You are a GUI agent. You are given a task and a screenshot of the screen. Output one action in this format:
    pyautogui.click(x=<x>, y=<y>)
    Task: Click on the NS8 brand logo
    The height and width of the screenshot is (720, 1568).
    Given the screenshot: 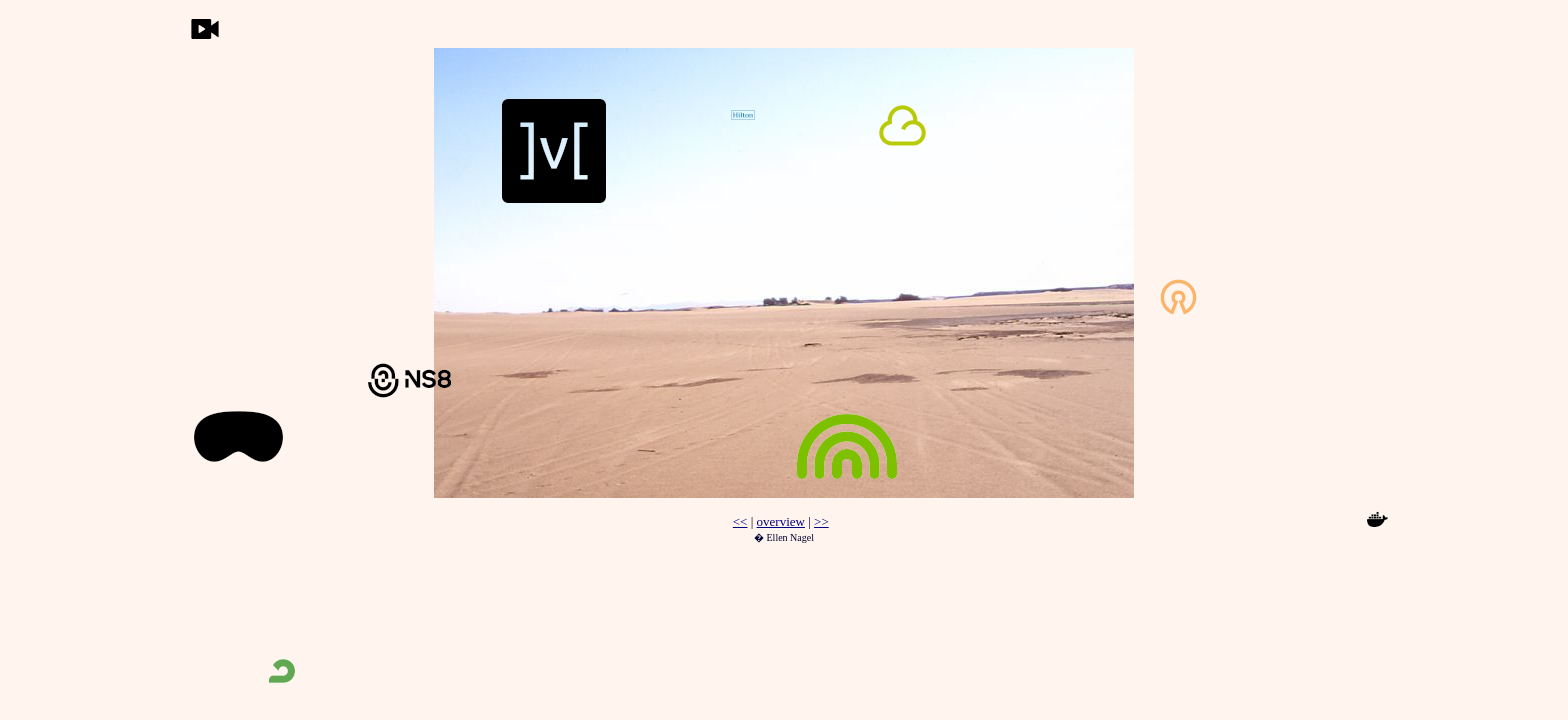 What is the action you would take?
    pyautogui.click(x=409, y=380)
    